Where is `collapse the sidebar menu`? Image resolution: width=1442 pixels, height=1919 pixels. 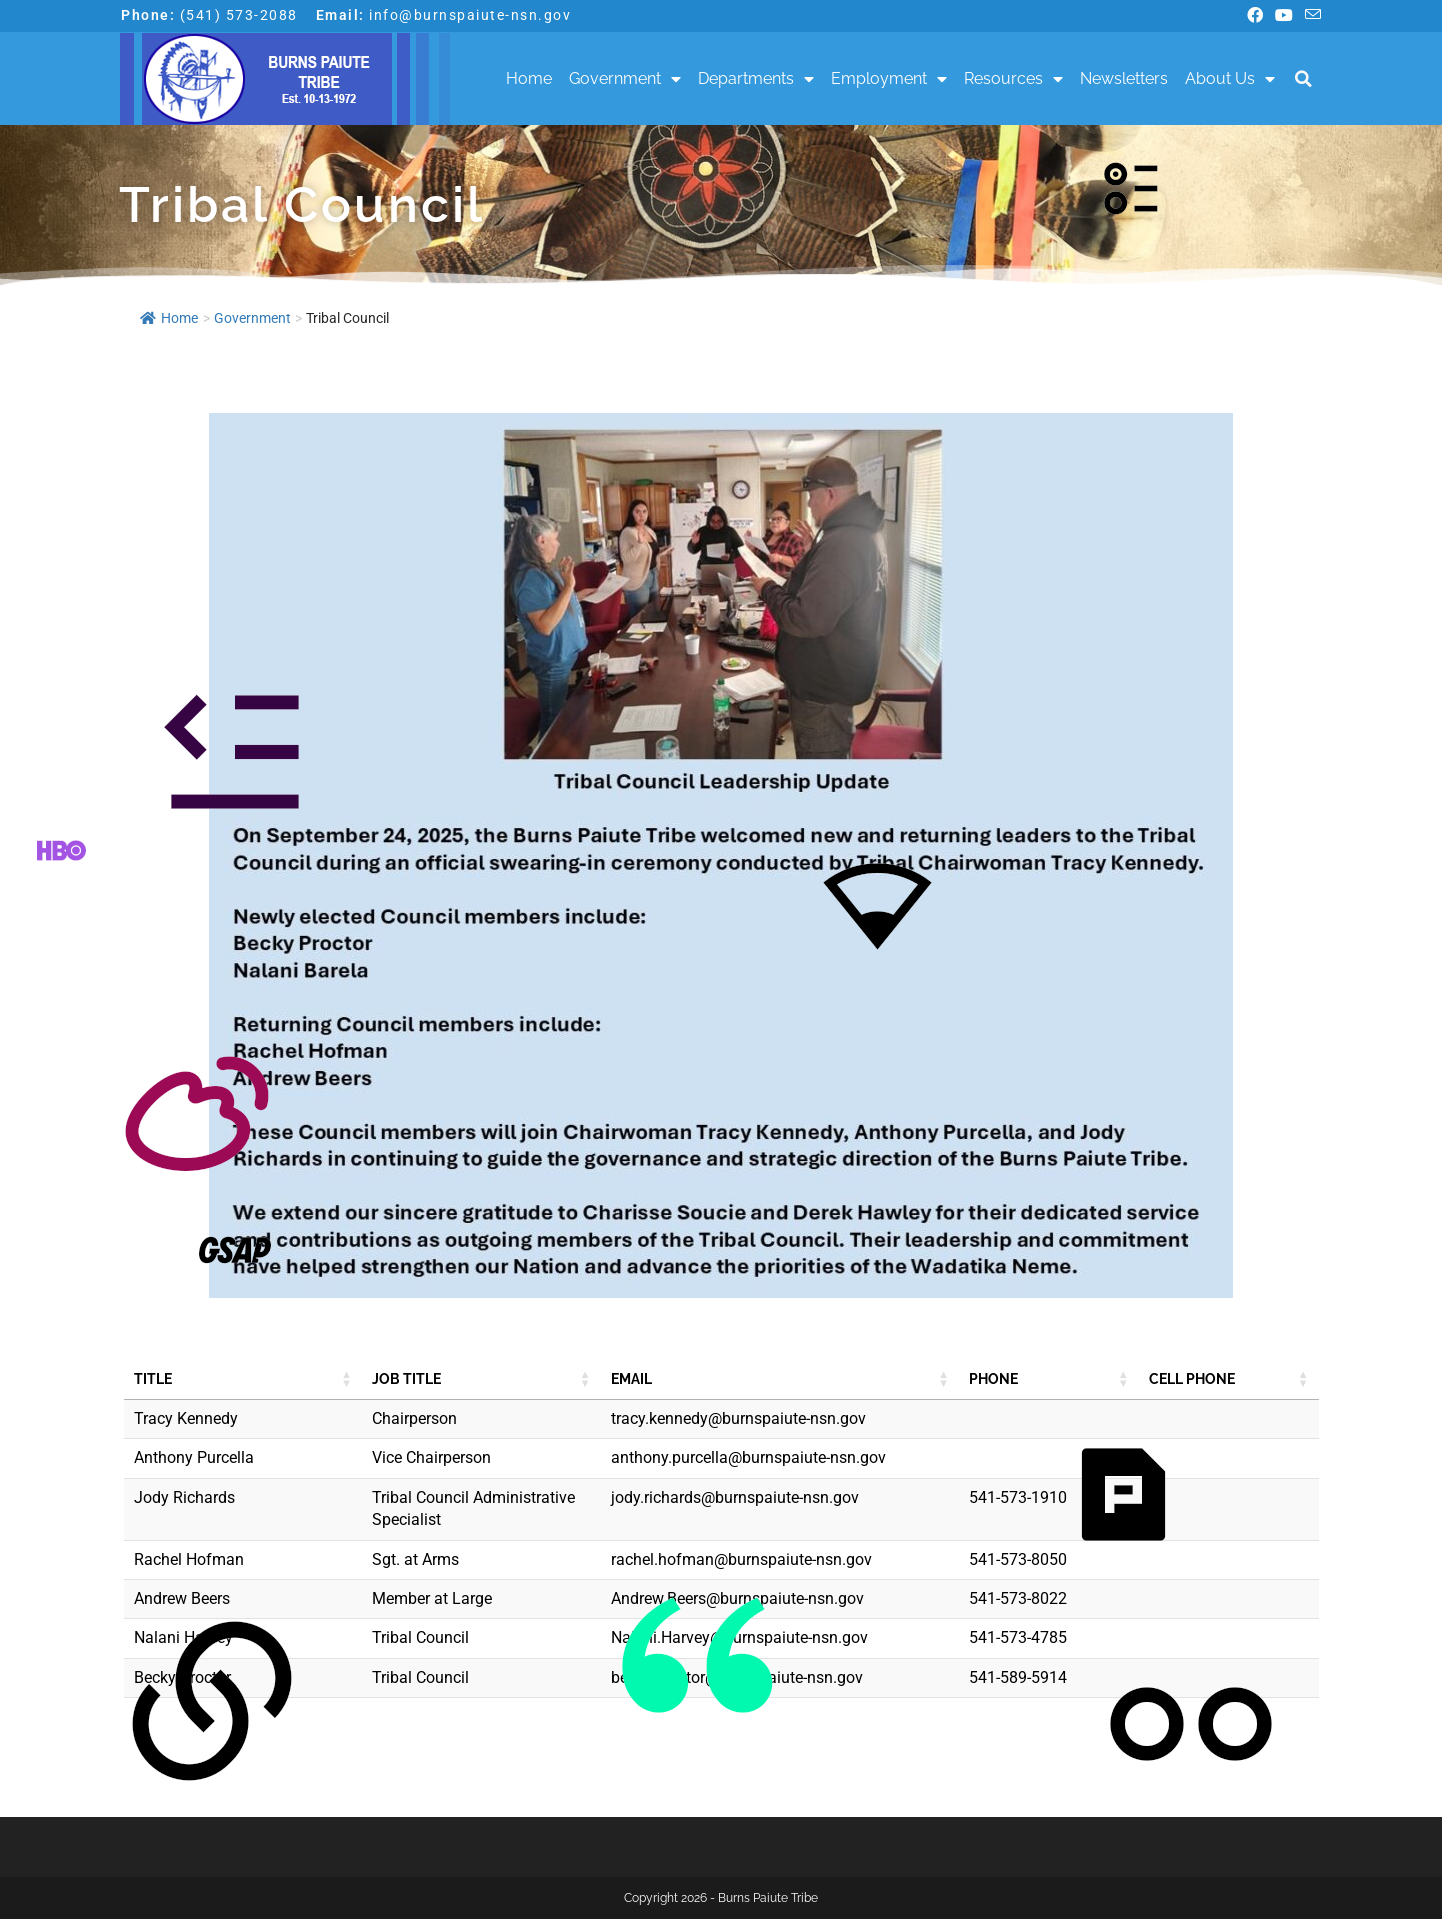
collapse the sidebar menu is located at coordinates (235, 752).